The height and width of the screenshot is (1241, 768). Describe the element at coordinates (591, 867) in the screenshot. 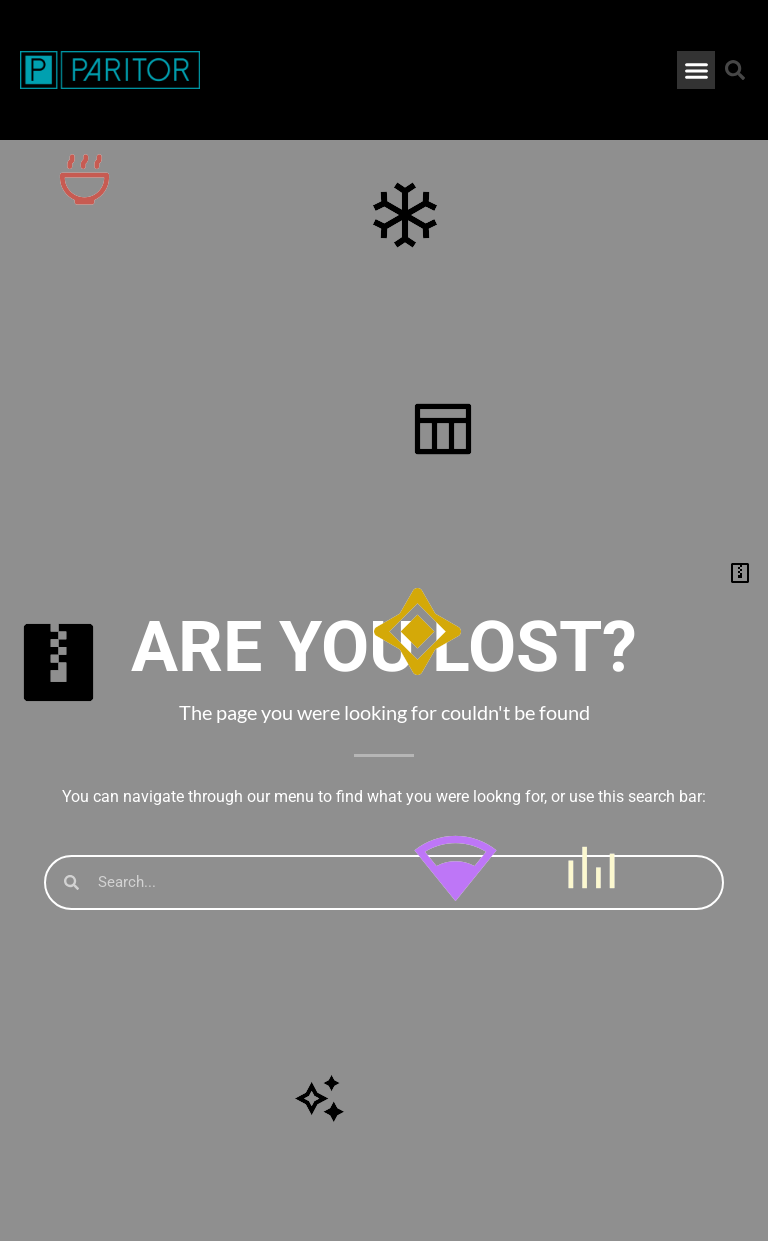

I see `audio equalizer or sound level visualization` at that location.